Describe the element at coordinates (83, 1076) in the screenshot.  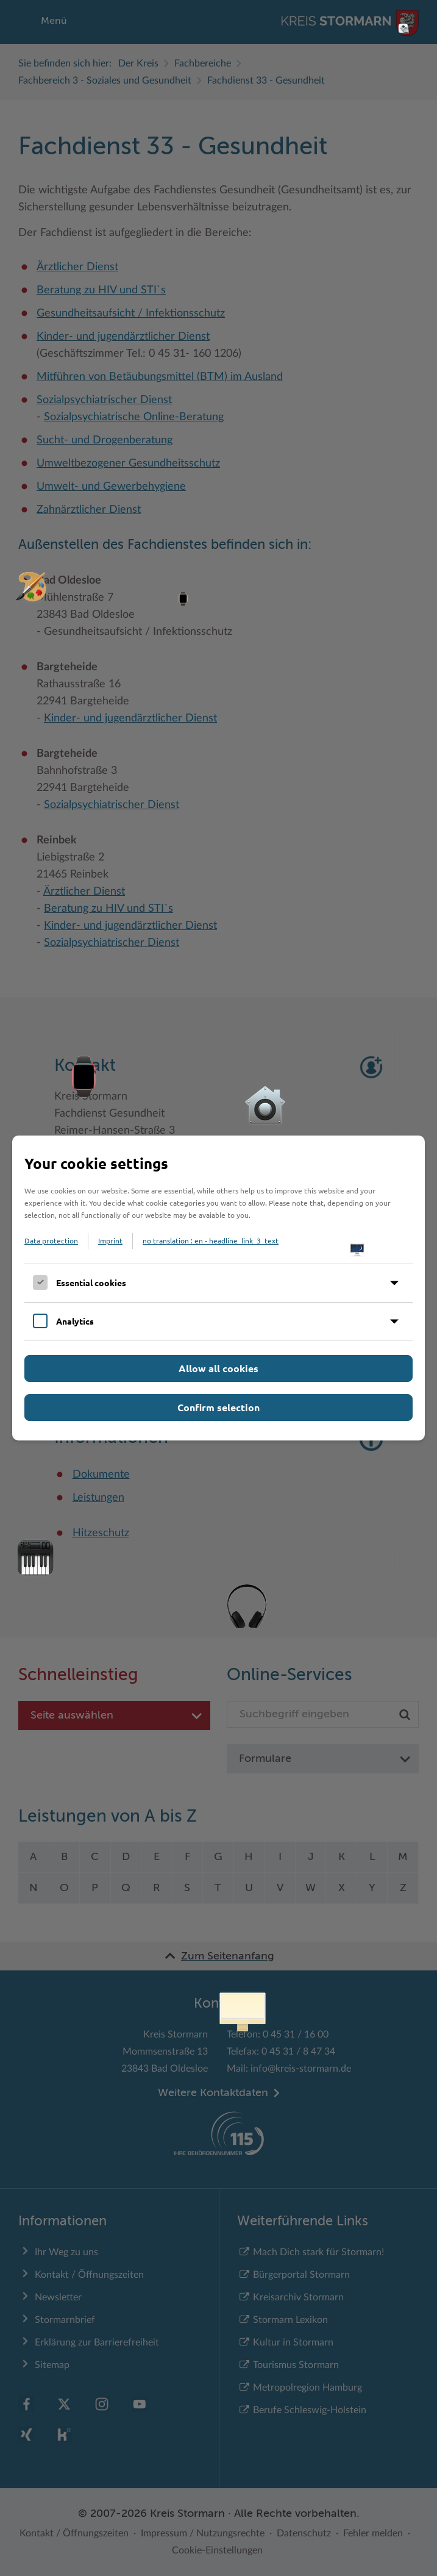
I see `apple watch series 6 with red case` at that location.